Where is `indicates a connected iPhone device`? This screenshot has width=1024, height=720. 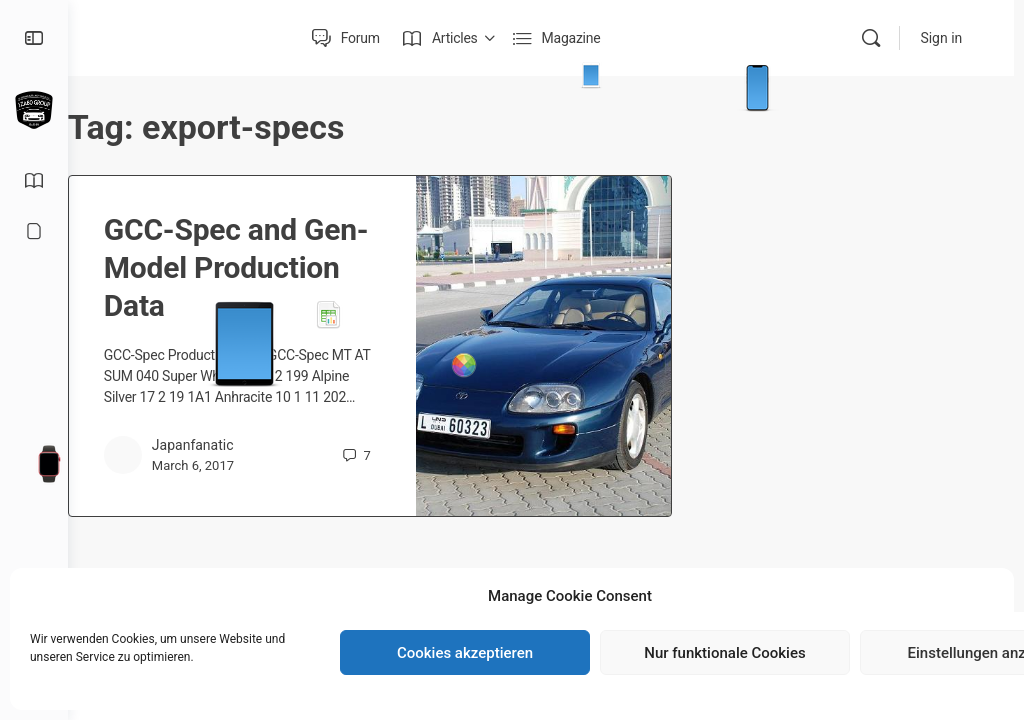
indicates a connected iPhone device is located at coordinates (757, 88).